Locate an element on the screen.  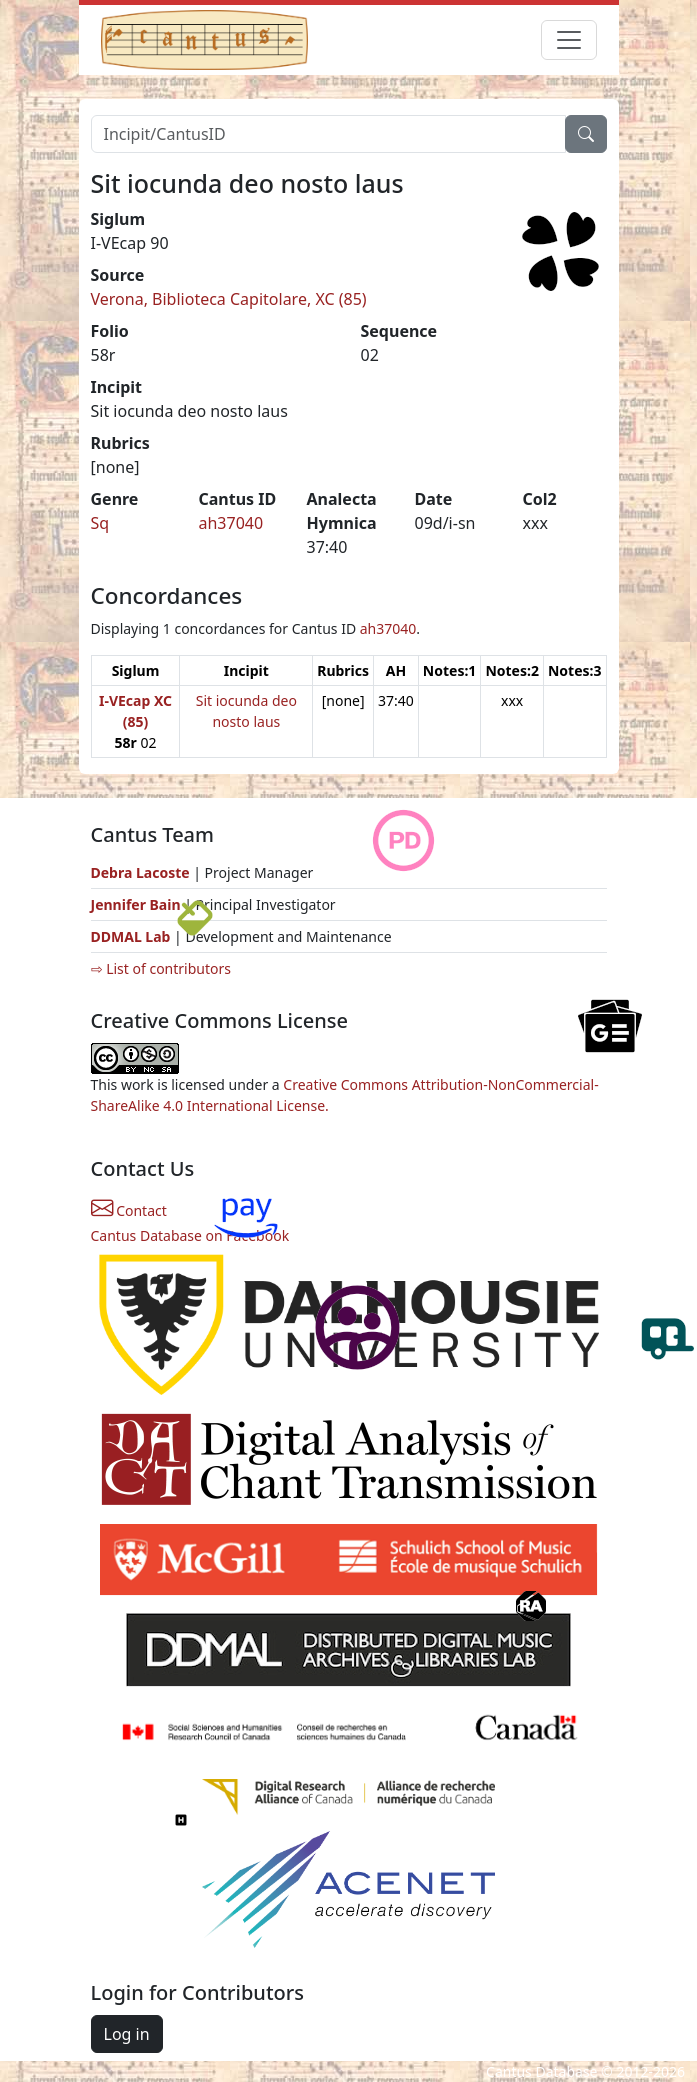
4chan logo is located at coordinates (560, 251).